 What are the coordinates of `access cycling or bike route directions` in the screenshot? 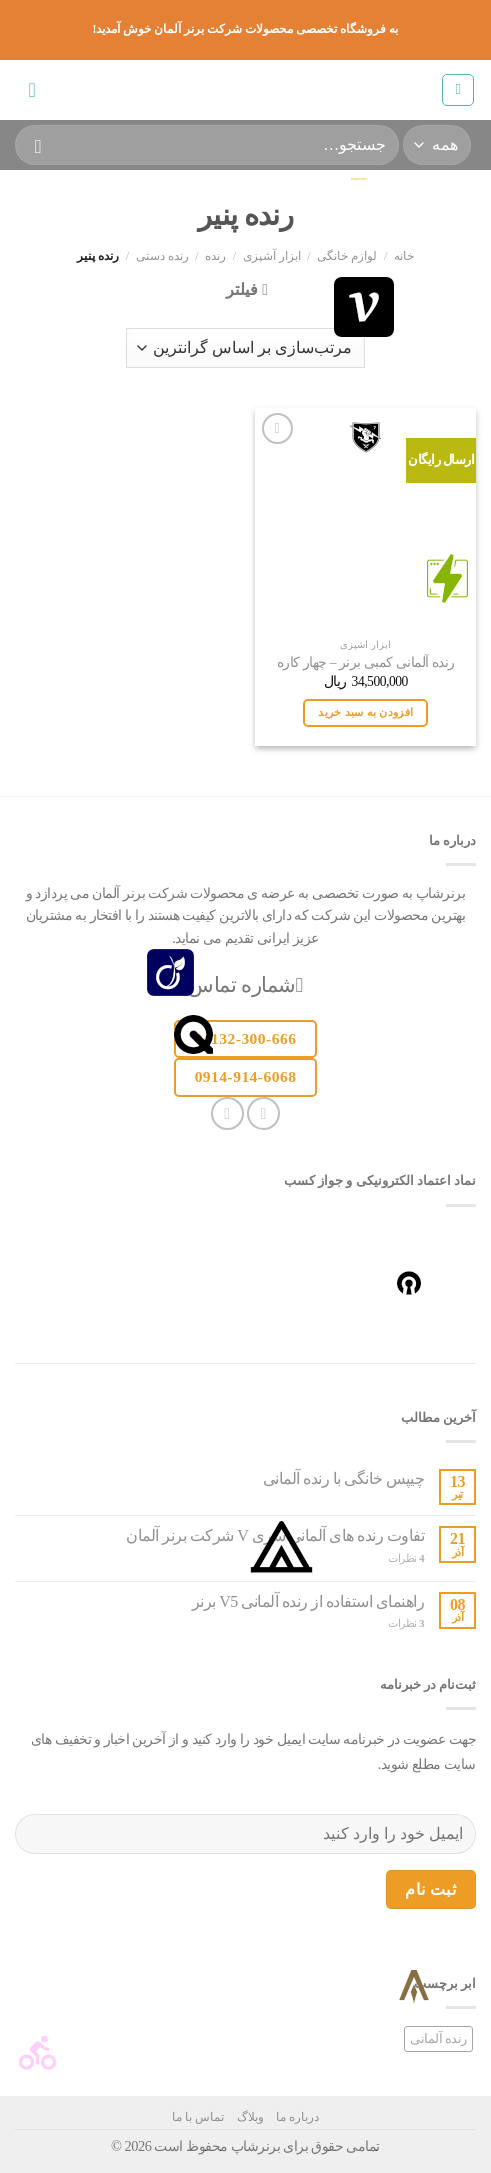 It's located at (37, 2054).